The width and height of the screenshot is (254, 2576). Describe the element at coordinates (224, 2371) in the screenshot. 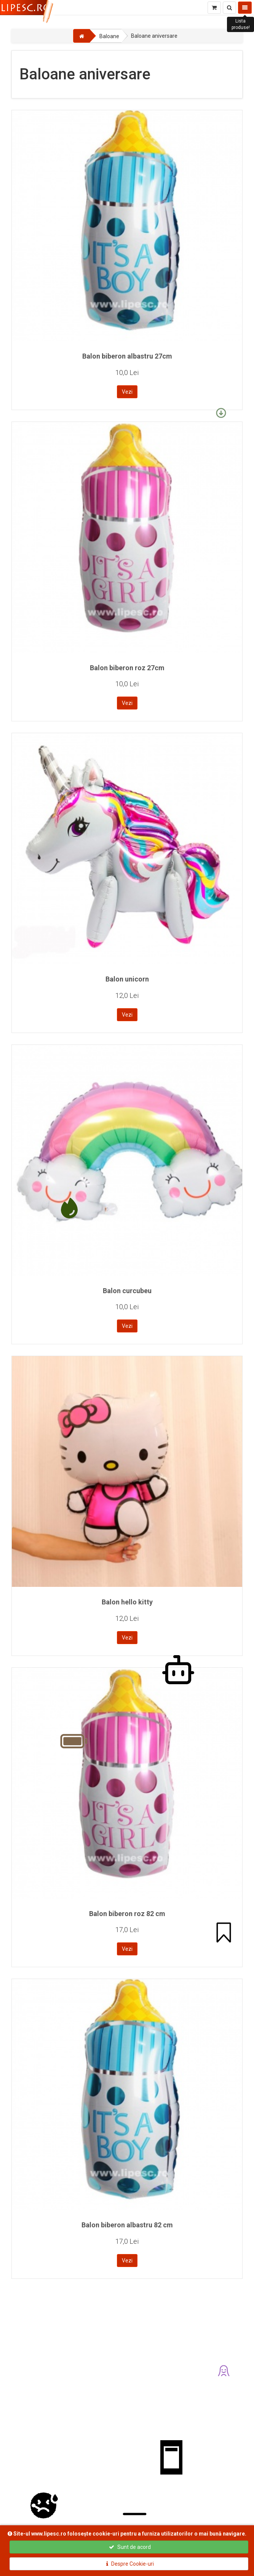

I see `indicates linux operating system compatibility` at that location.